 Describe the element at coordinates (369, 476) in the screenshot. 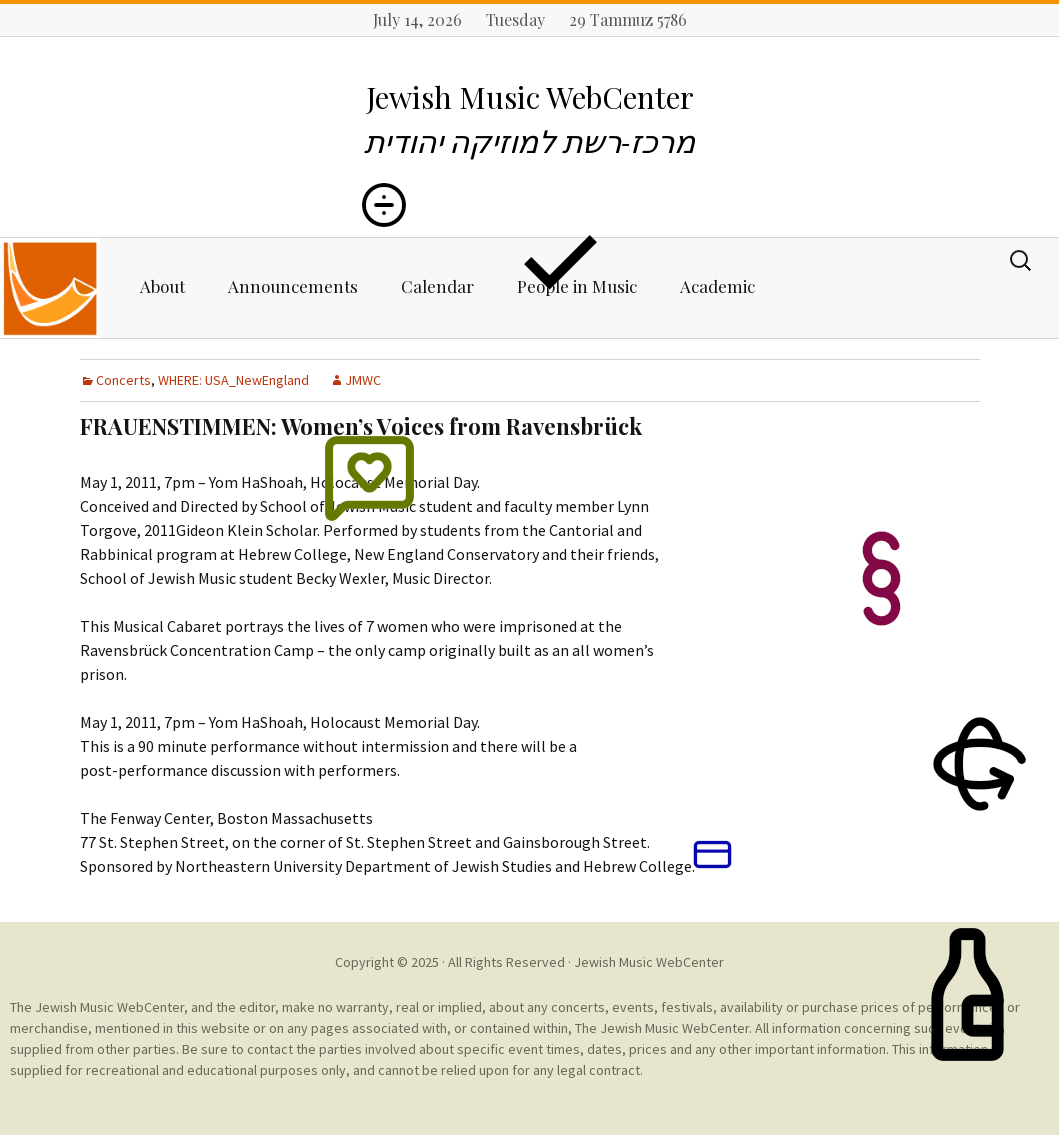

I see `send a like or love reaction in chat` at that location.